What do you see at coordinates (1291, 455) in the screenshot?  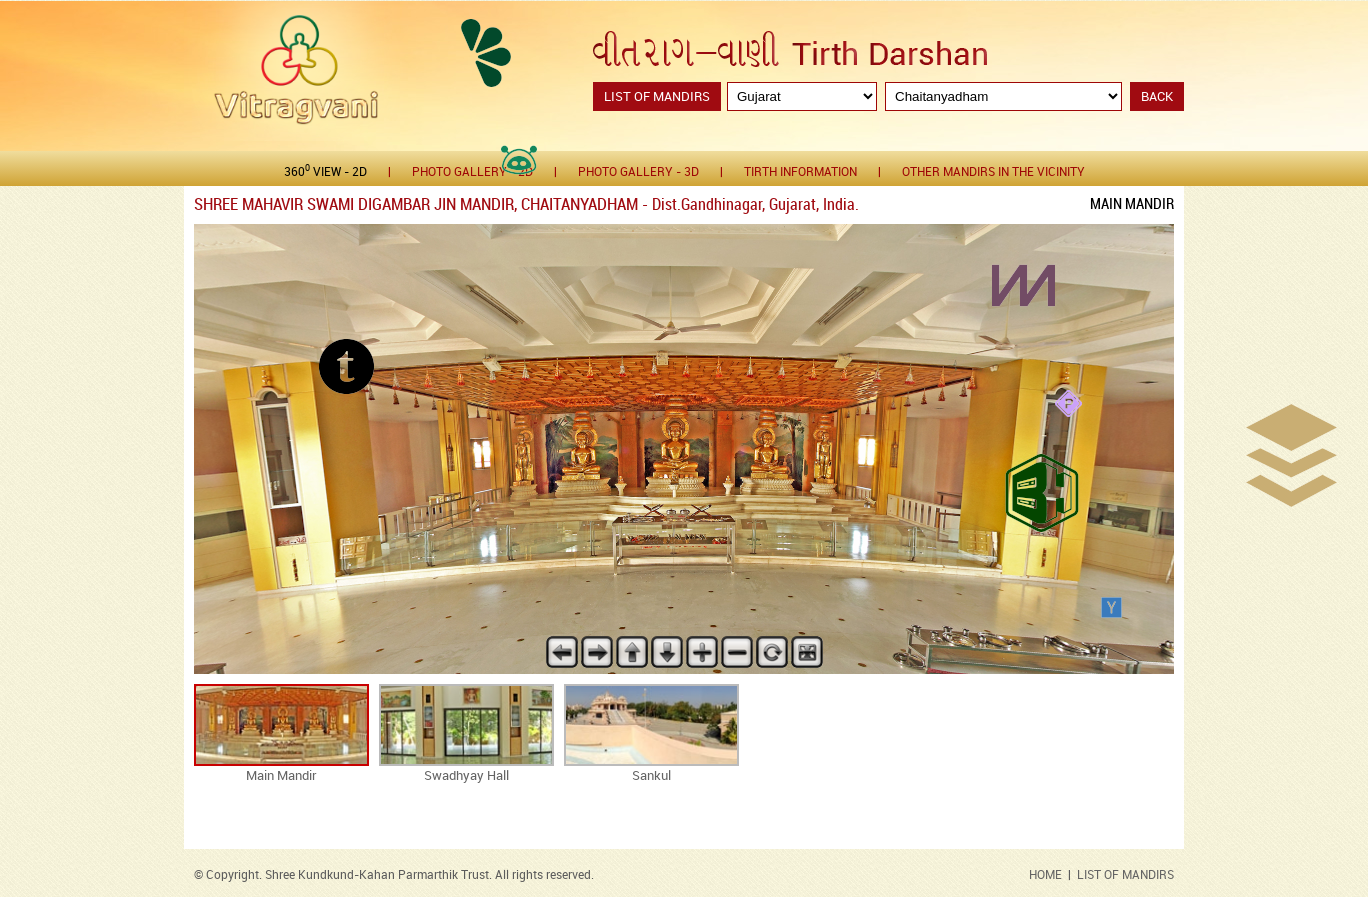 I see `buffer social media management app logo` at bounding box center [1291, 455].